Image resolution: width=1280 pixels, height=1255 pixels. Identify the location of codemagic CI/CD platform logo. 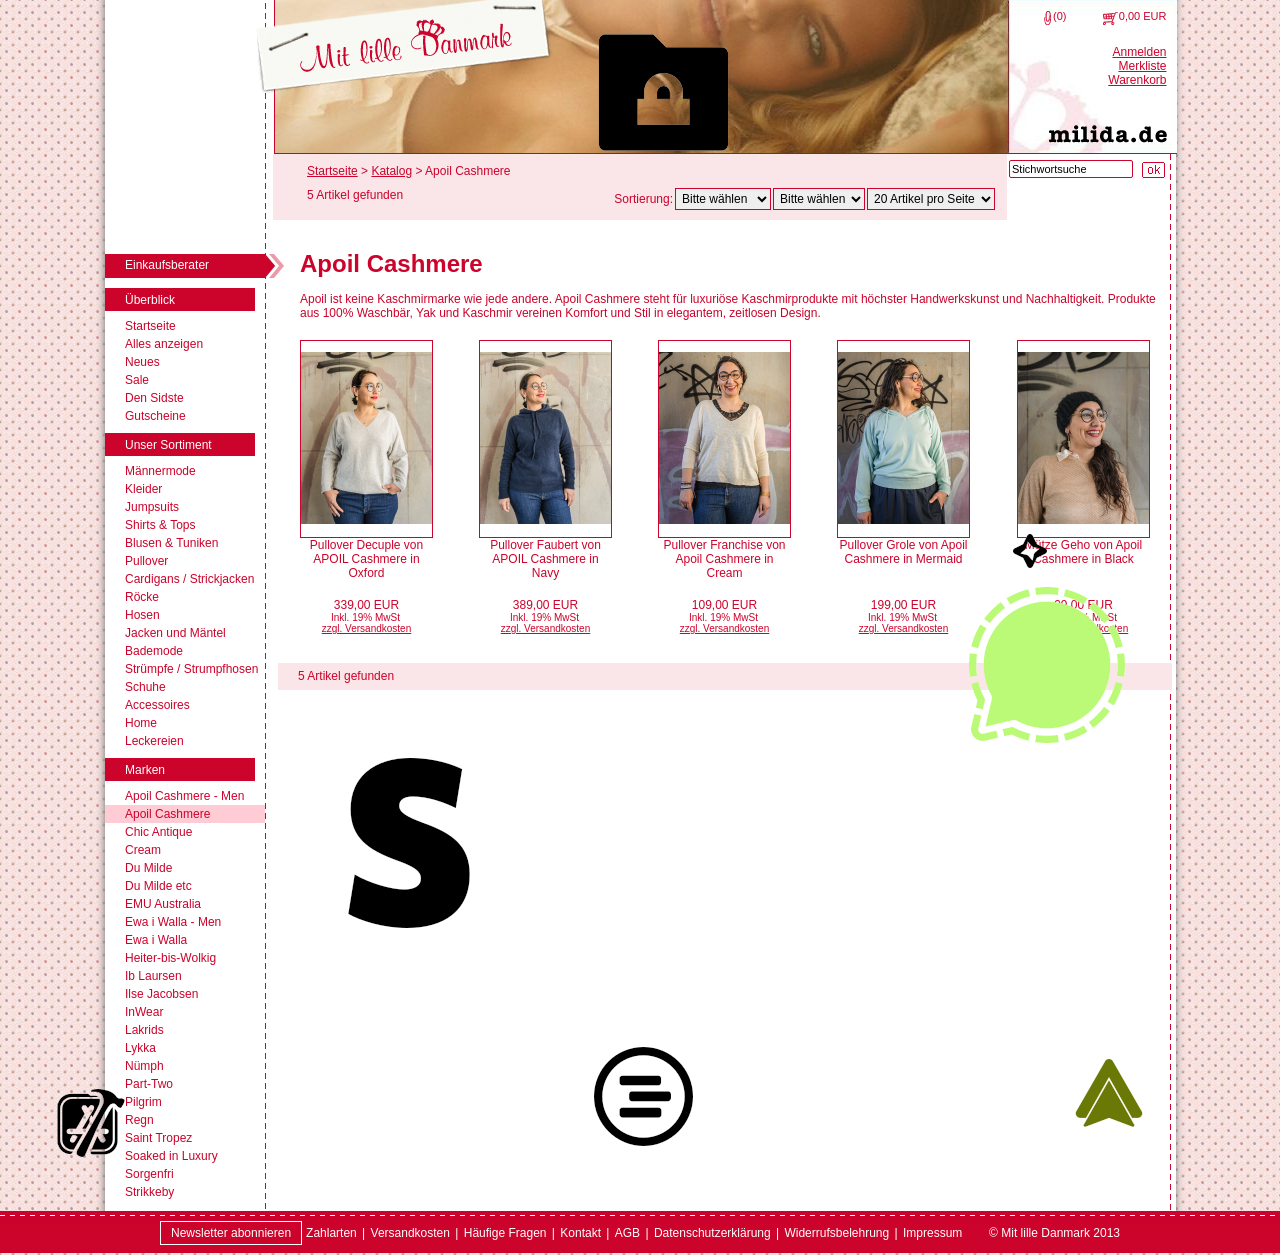
(1030, 551).